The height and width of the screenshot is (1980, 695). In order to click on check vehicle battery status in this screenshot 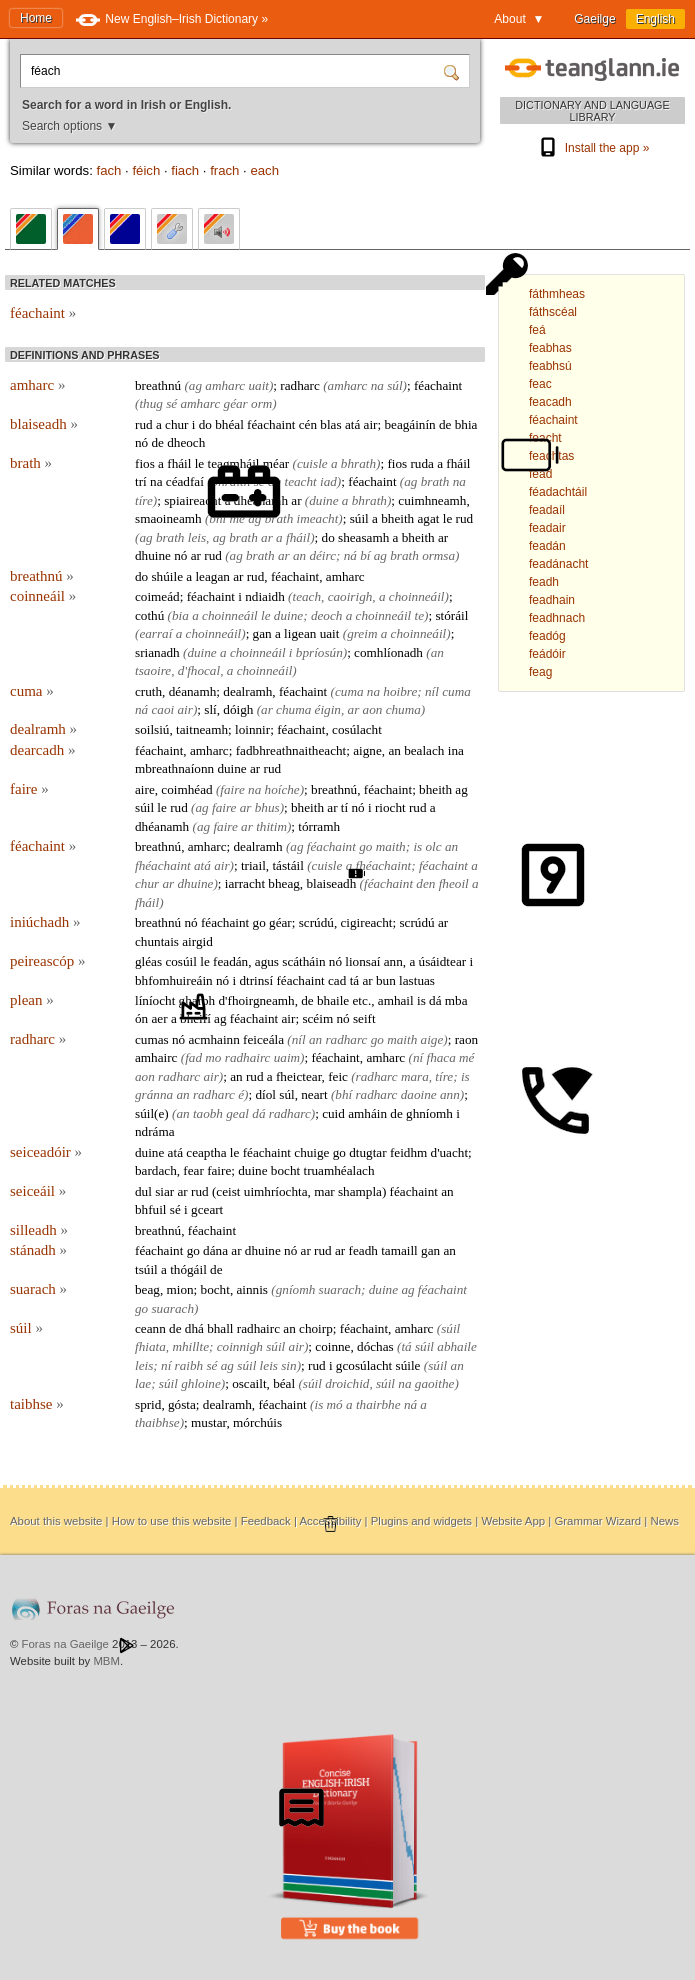, I will do `click(244, 494)`.